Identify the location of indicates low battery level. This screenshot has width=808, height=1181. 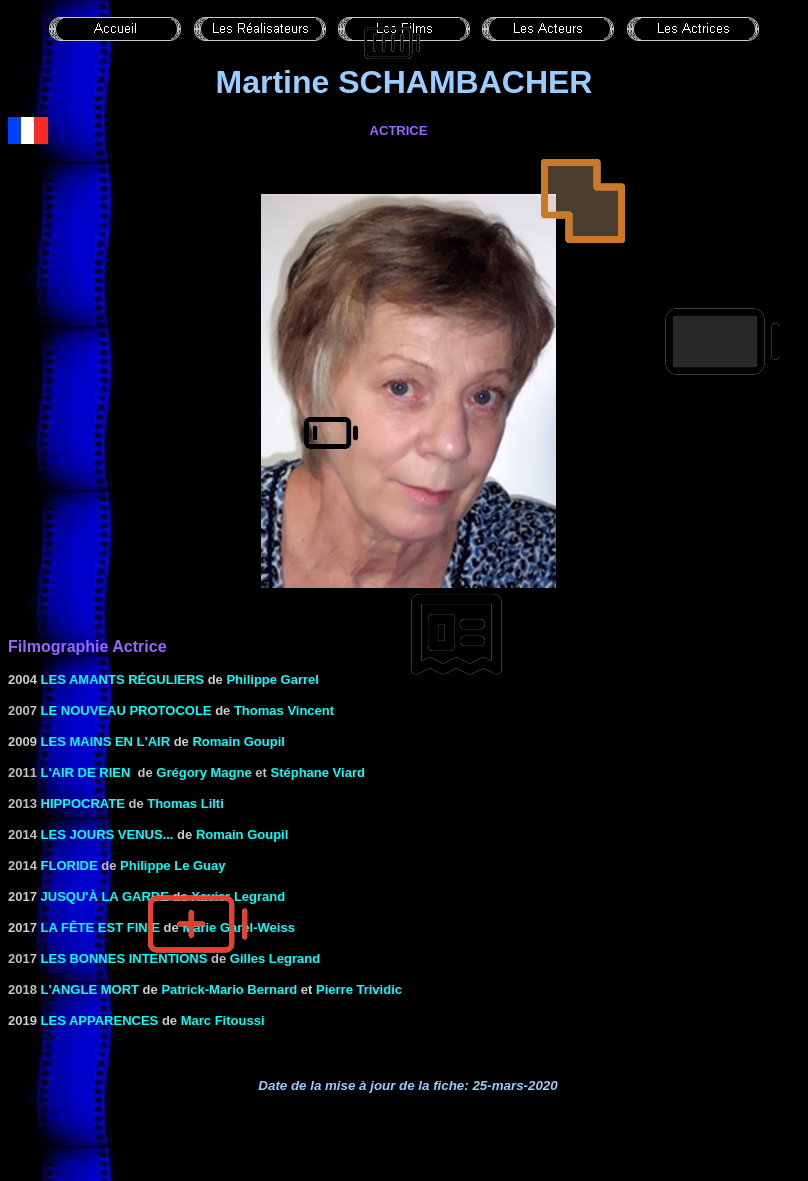
(331, 433).